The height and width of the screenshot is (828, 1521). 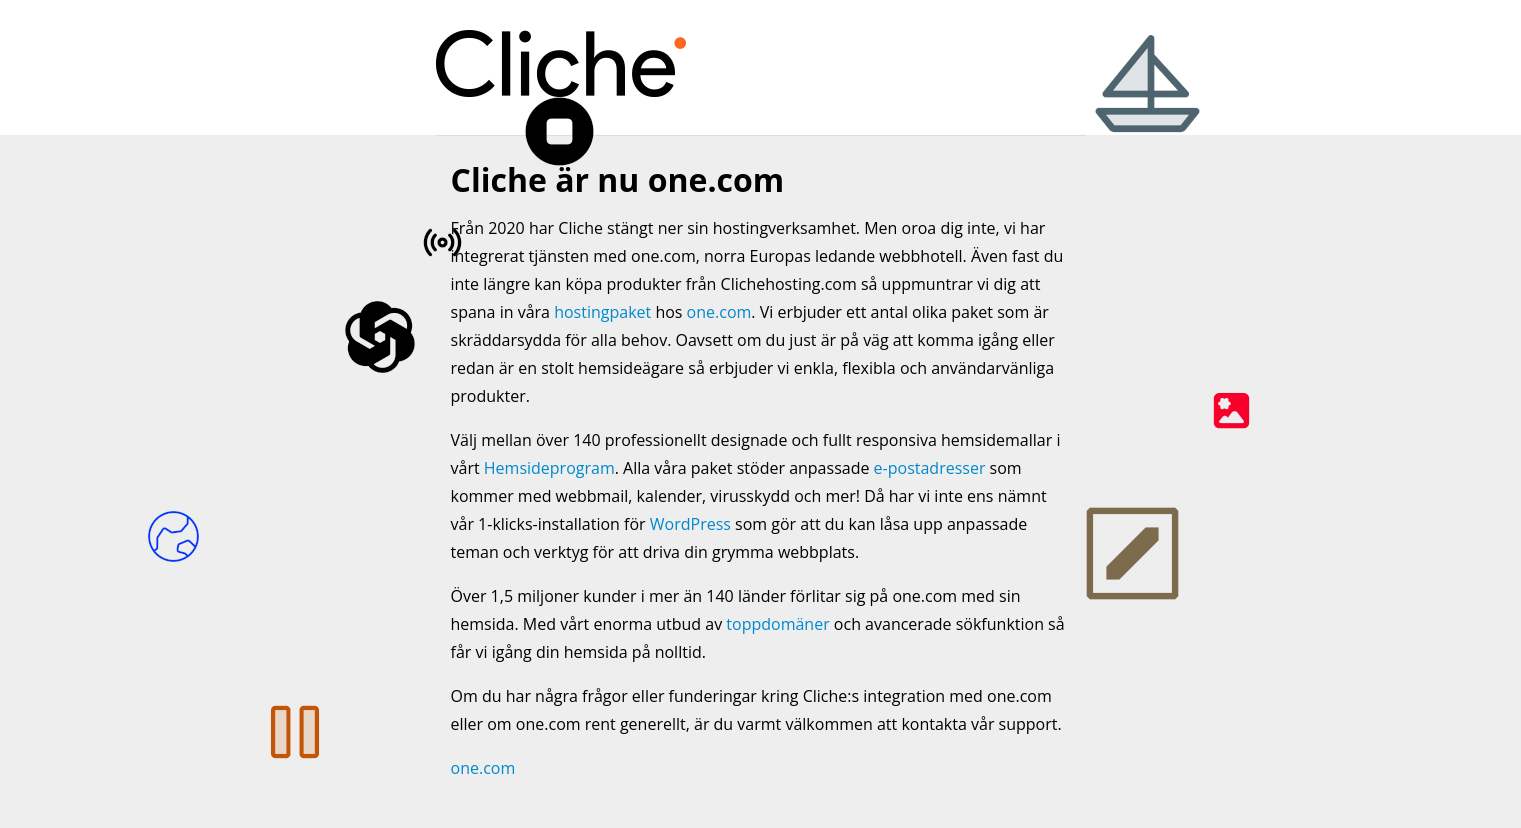 What do you see at coordinates (1147, 90) in the screenshot?
I see `access sailing or boating features` at bounding box center [1147, 90].